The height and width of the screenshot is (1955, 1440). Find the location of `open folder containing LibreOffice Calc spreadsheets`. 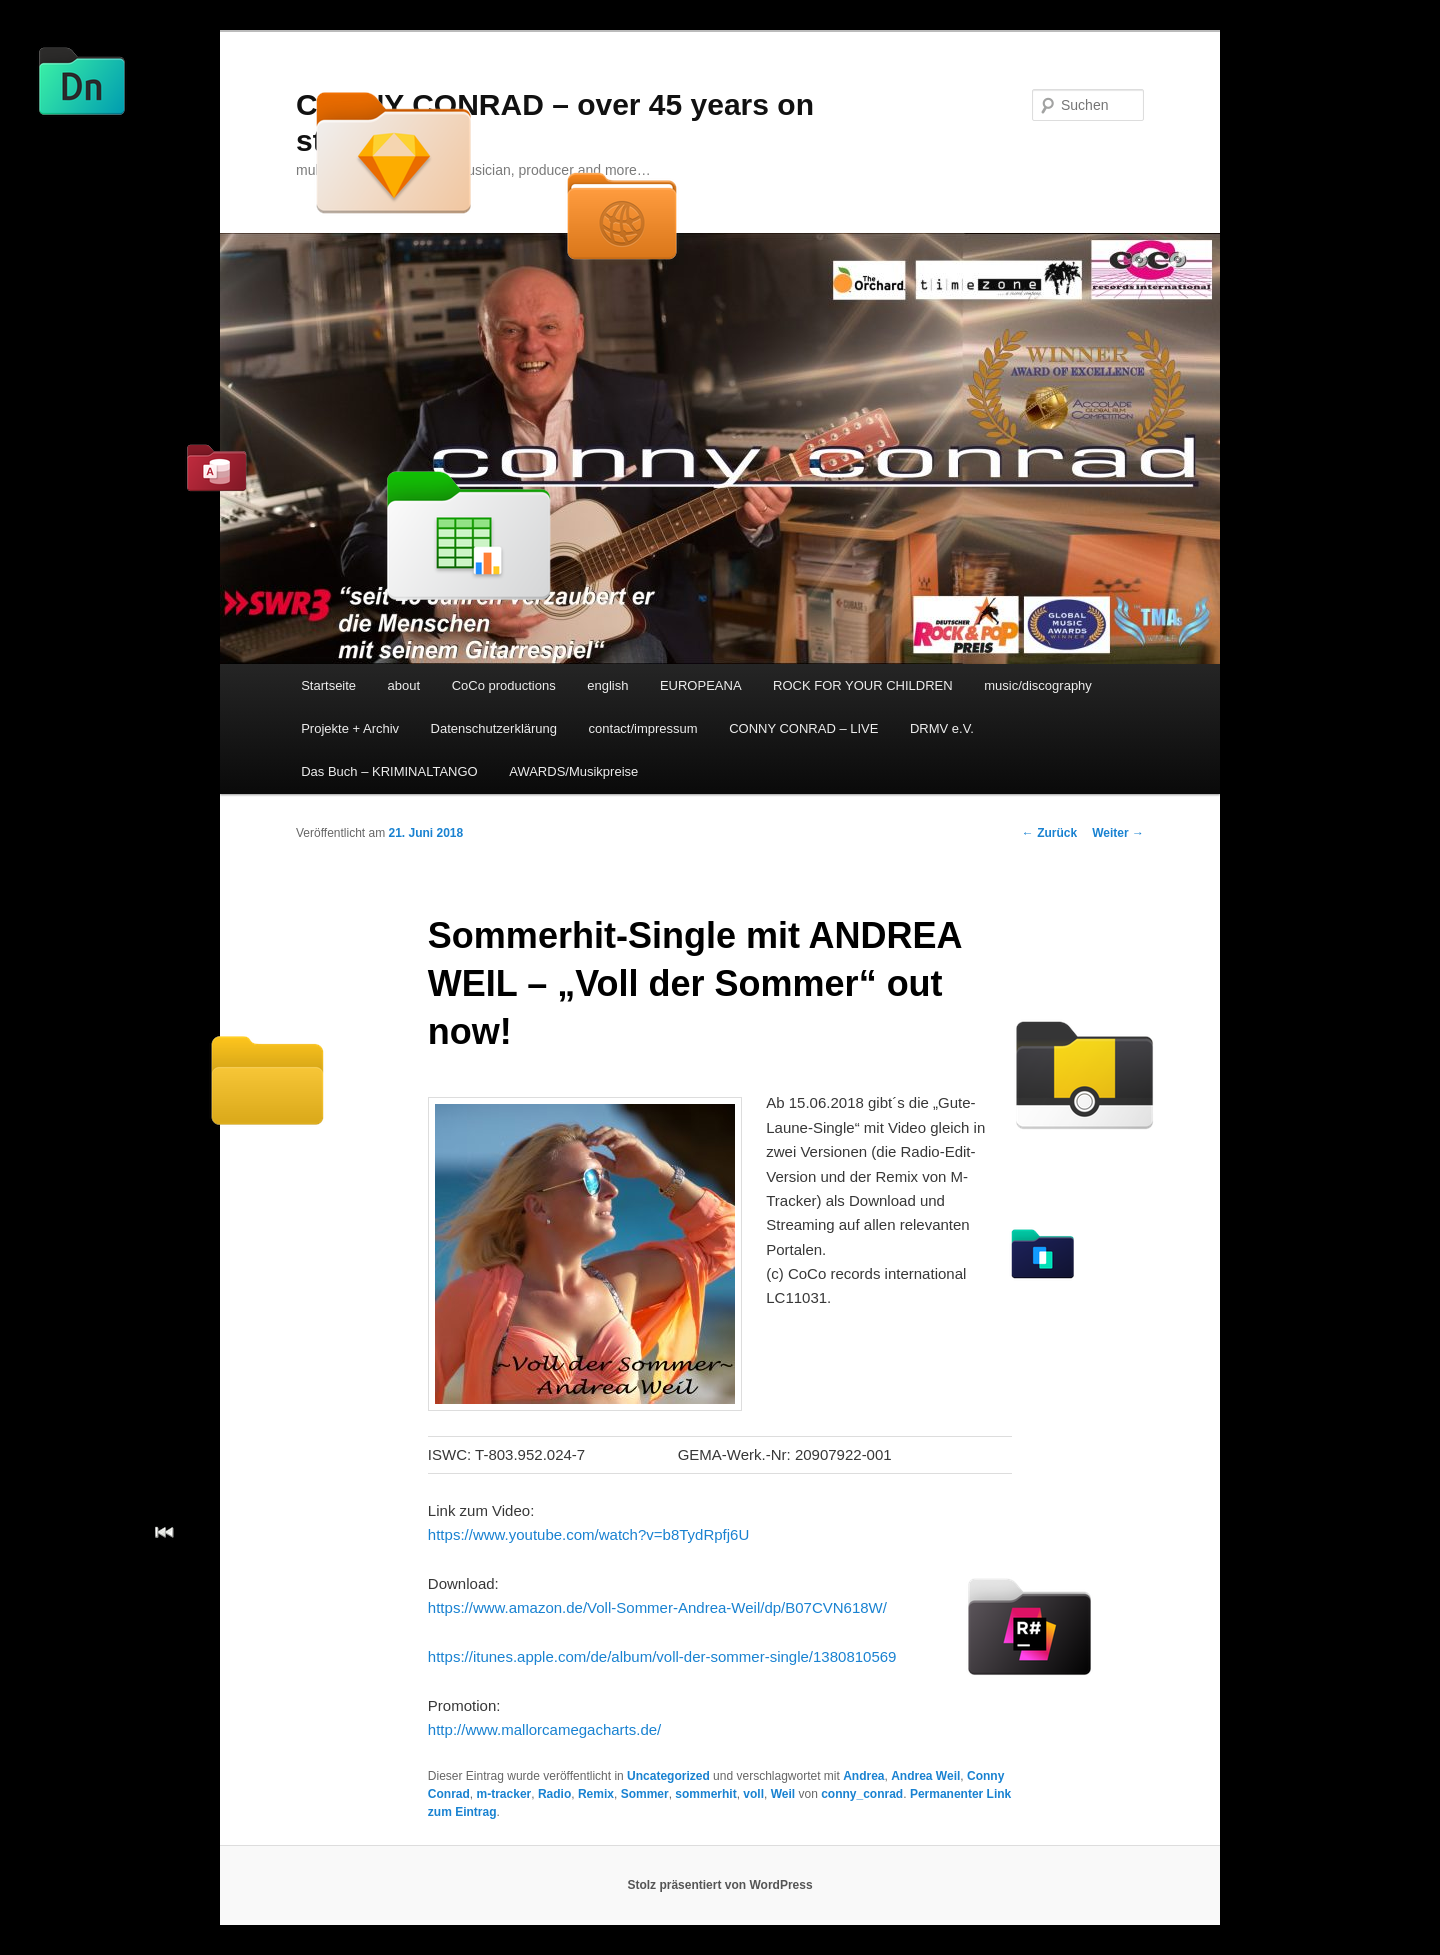

open folder containing LibreOffice Calc spreadsheets is located at coordinates (468, 540).